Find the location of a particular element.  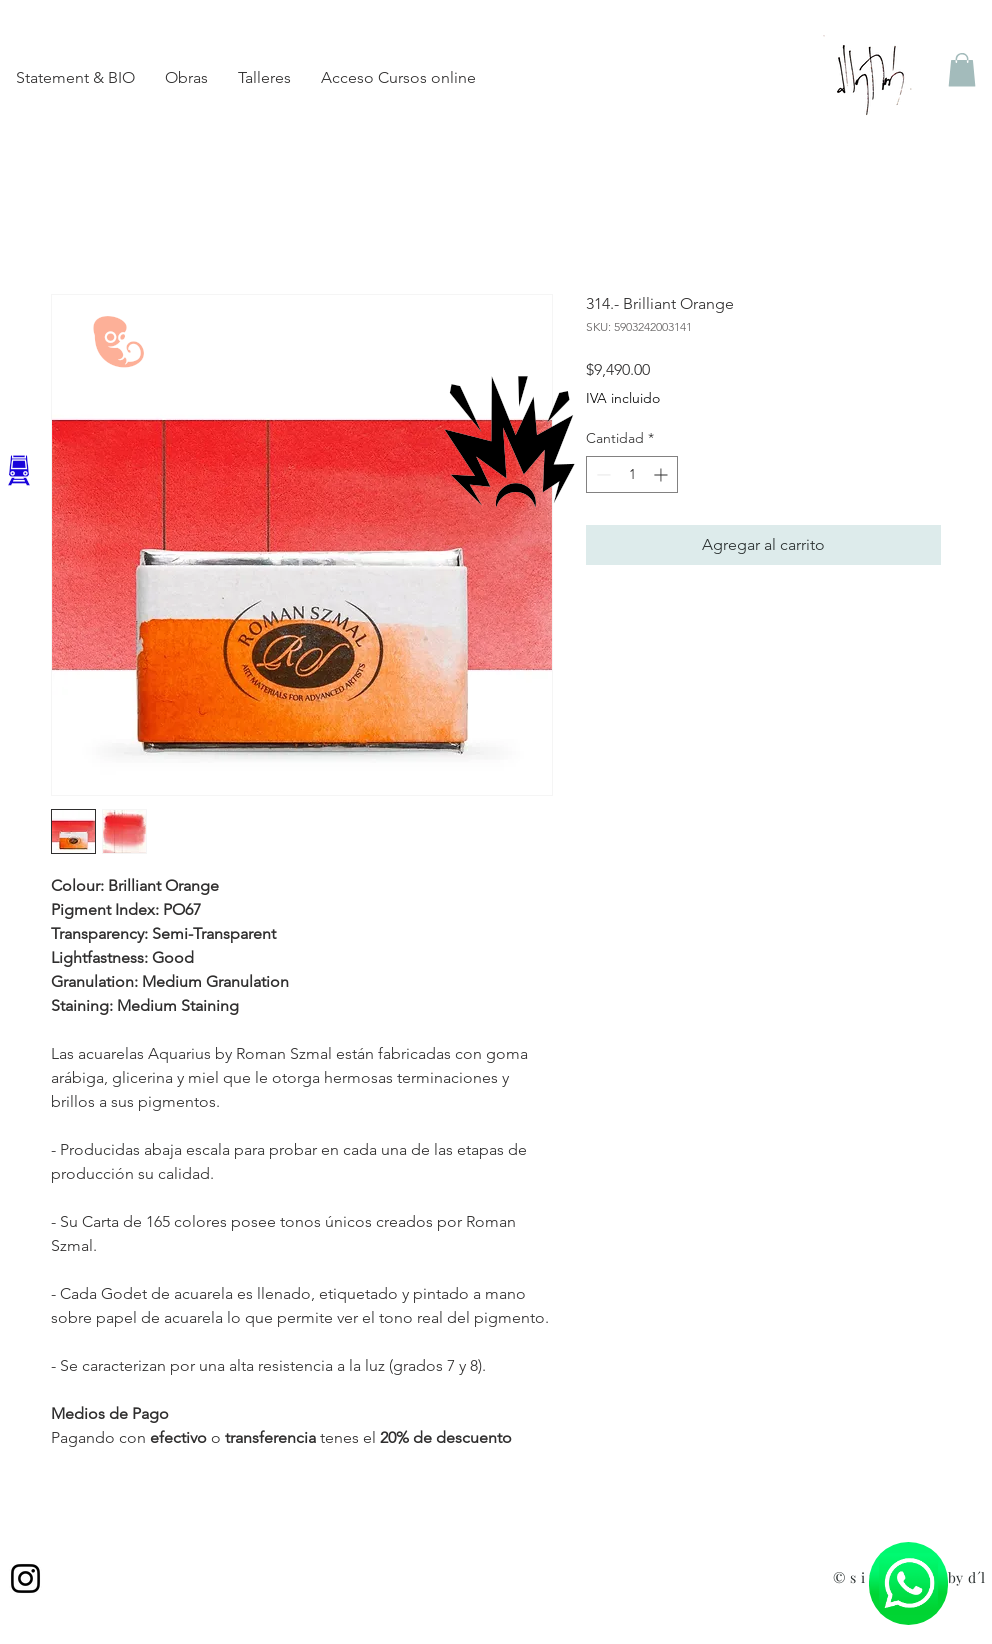

indicates a mine has been triggered or detonated is located at coordinates (509, 442).